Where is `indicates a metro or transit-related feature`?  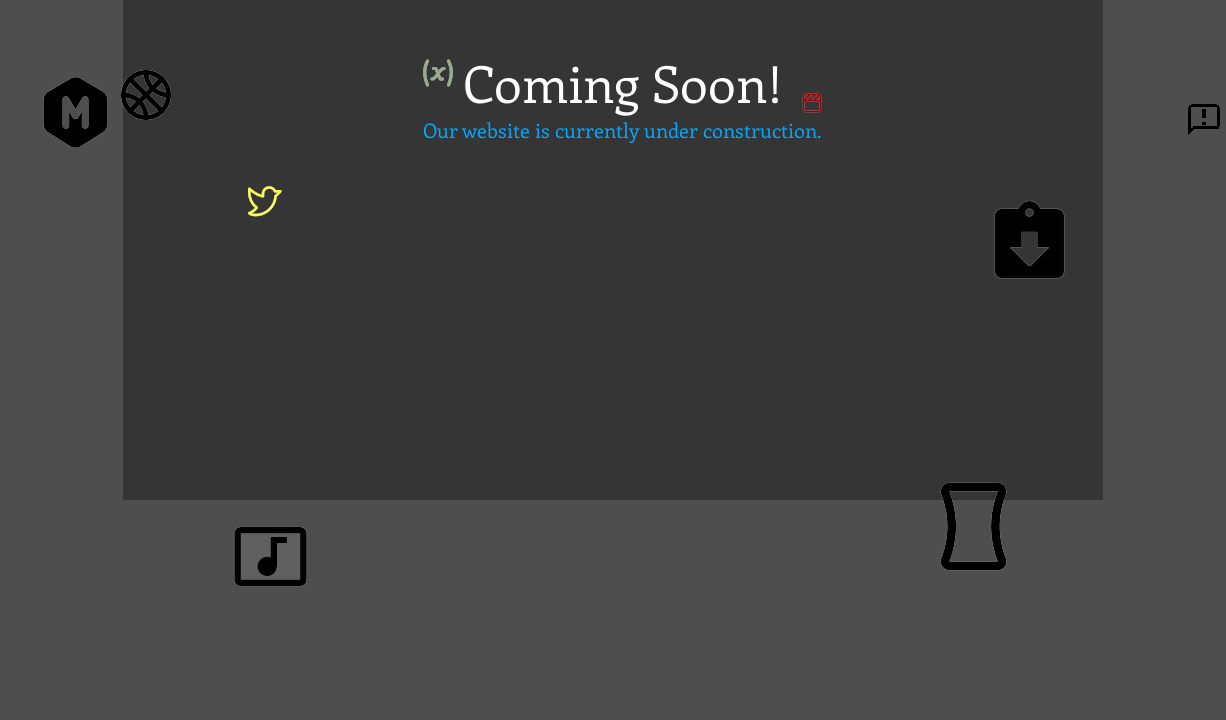 indicates a metro or transit-related feature is located at coordinates (75, 112).